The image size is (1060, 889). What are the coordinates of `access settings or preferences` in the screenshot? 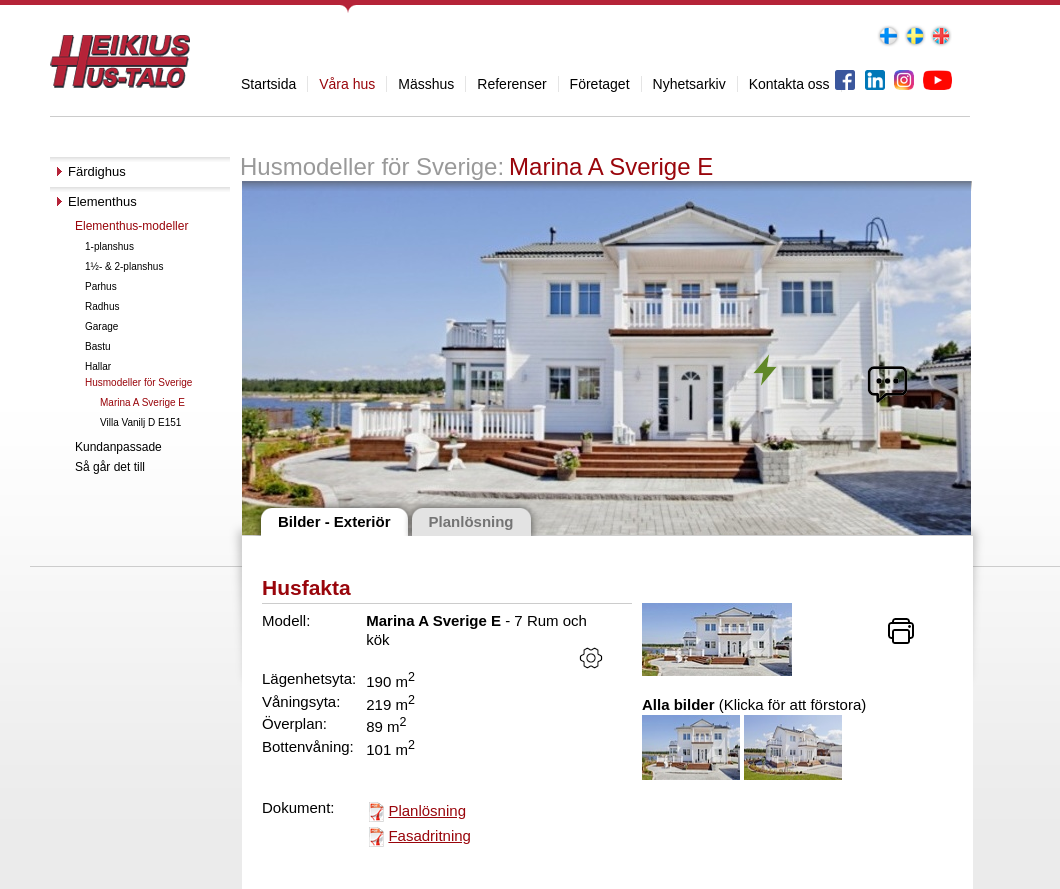 It's located at (591, 658).